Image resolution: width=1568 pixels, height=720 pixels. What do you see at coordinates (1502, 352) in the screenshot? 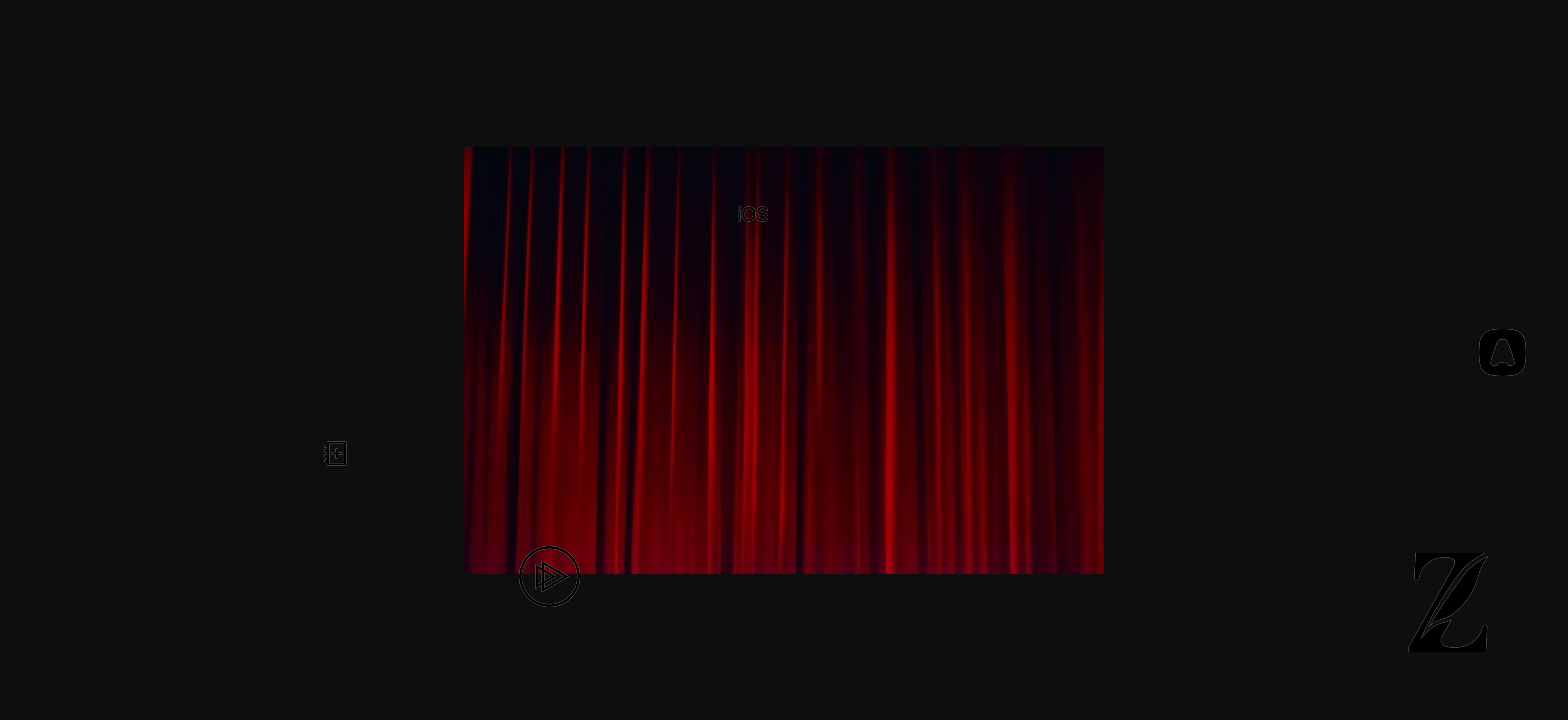
I see `open the Aircall app` at bounding box center [1502, 352].